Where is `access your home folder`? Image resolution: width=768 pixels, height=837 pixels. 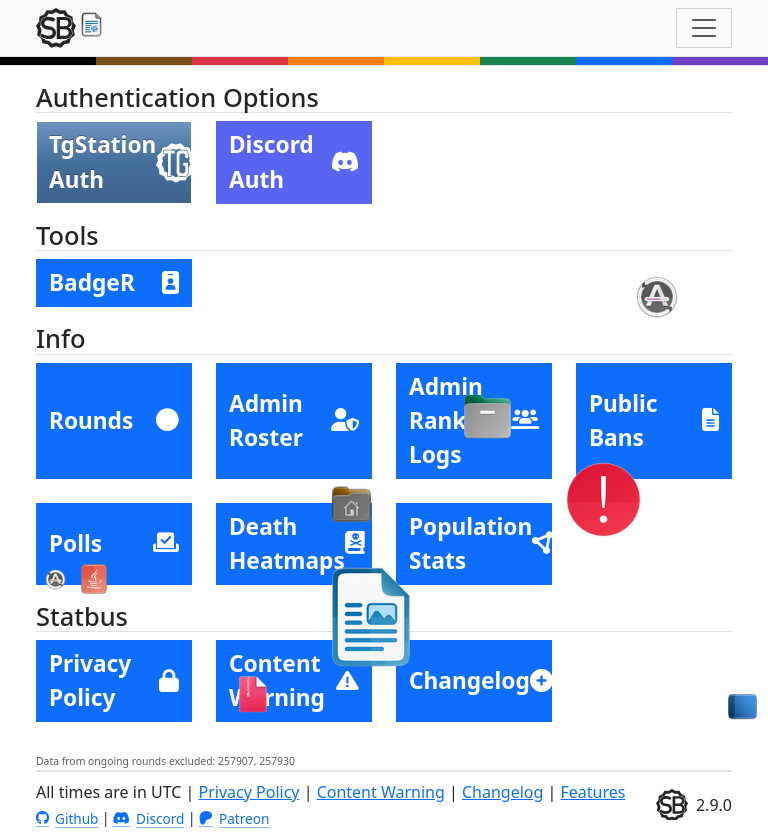 access your home folder is located at coordinates (351, 503).